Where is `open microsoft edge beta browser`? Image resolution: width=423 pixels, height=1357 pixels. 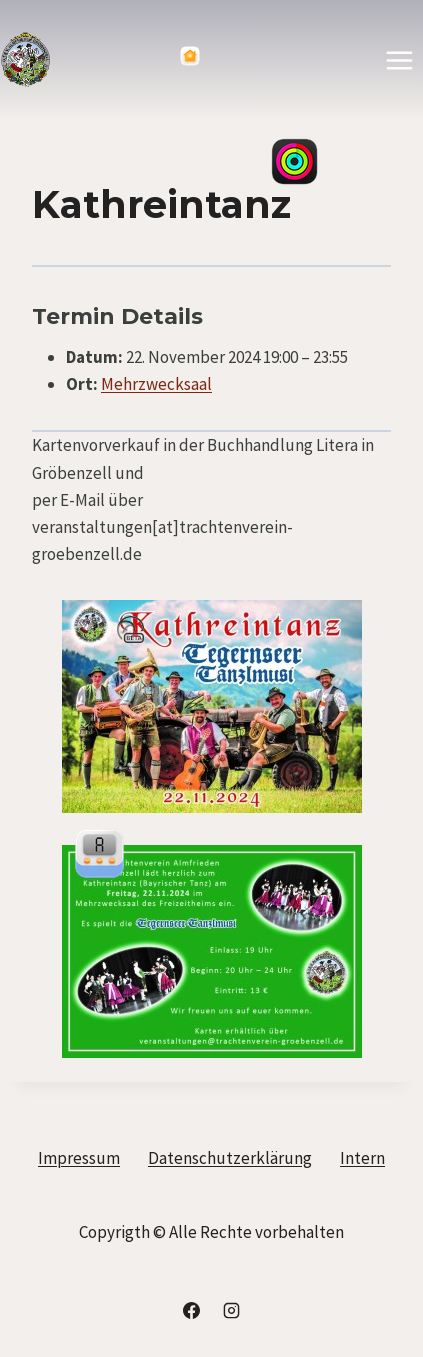 open microsoft edge beta browser is located at coordinates (130, 629).